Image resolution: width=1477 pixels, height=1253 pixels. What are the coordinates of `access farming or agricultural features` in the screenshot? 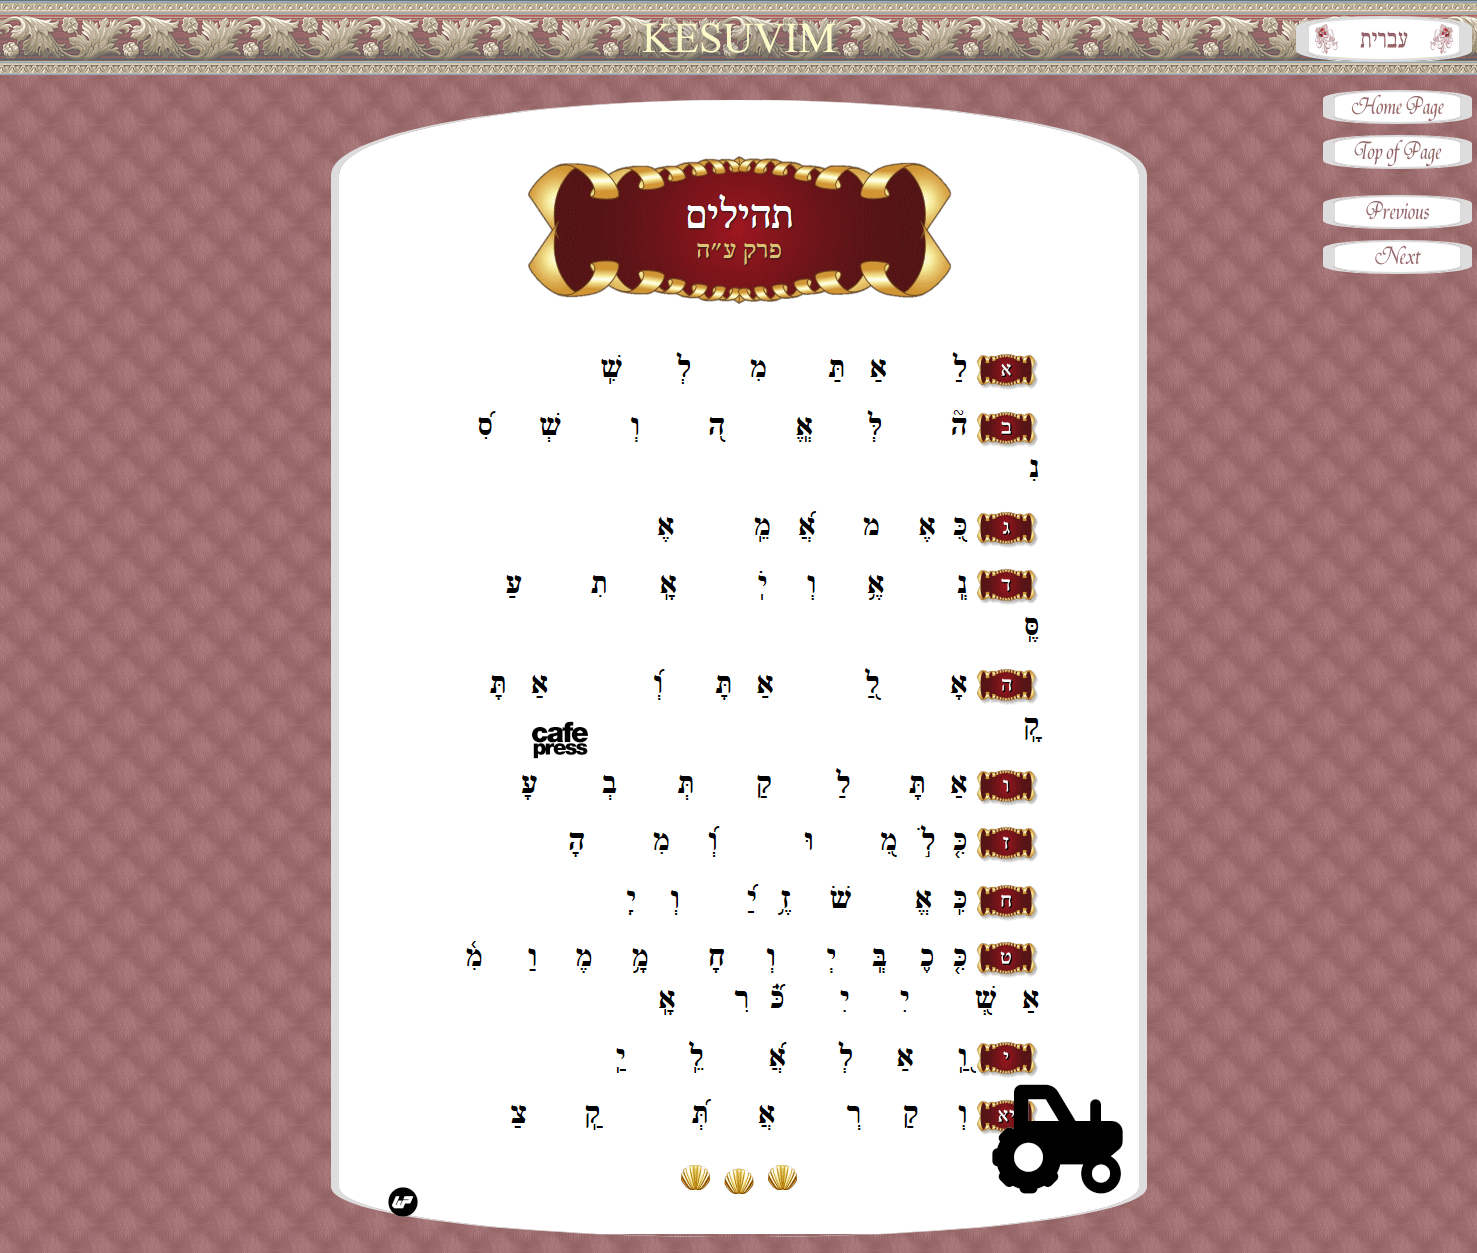 It's located at (1057, 1135).